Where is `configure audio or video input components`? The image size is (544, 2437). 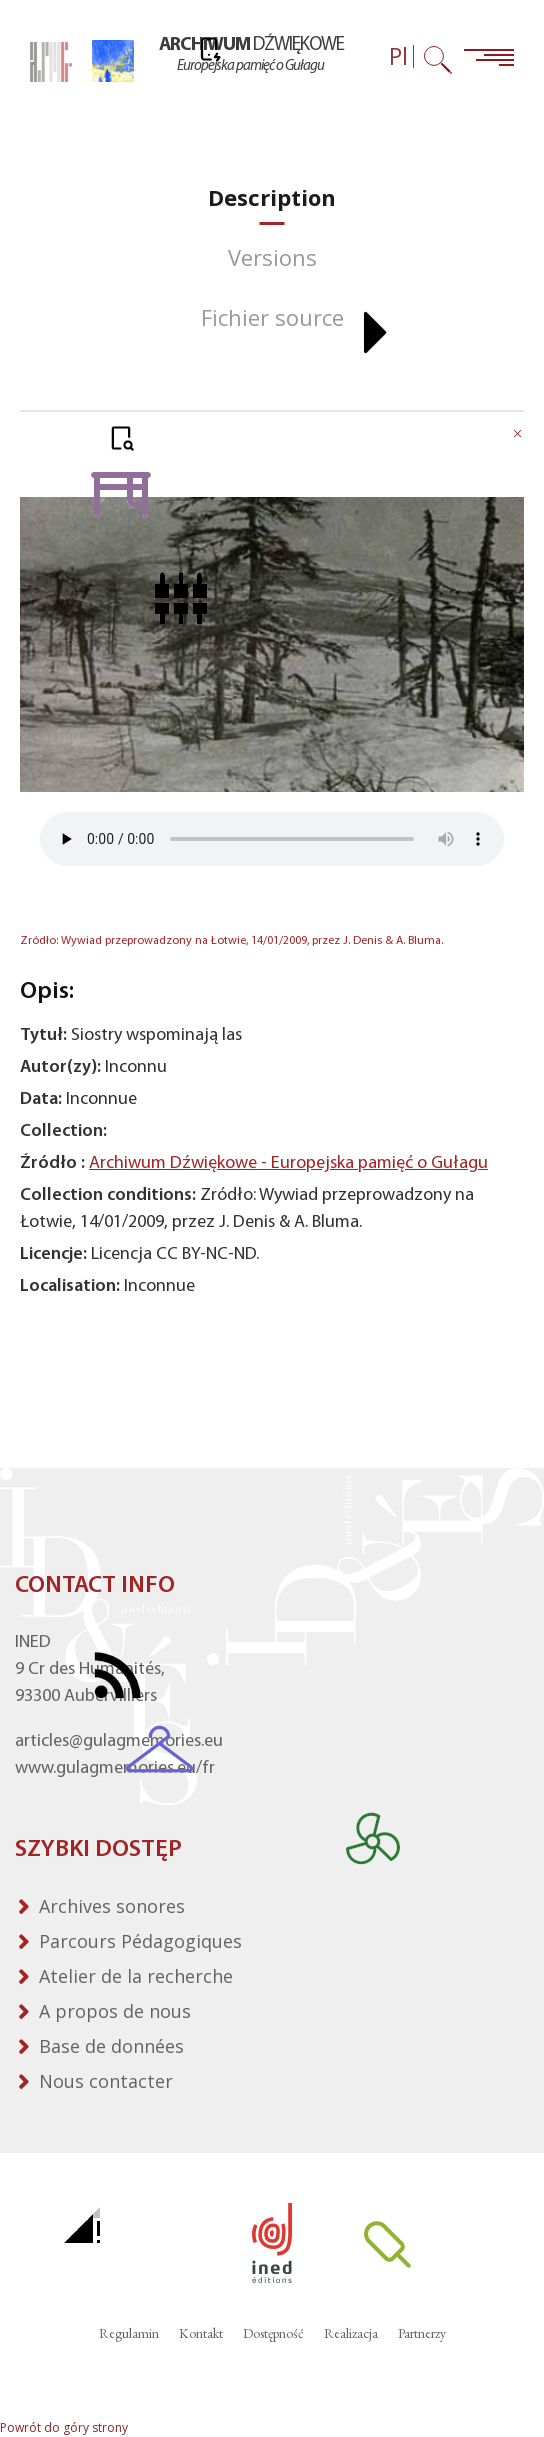
configure audio or video input components is located at coordinates (181, 598).